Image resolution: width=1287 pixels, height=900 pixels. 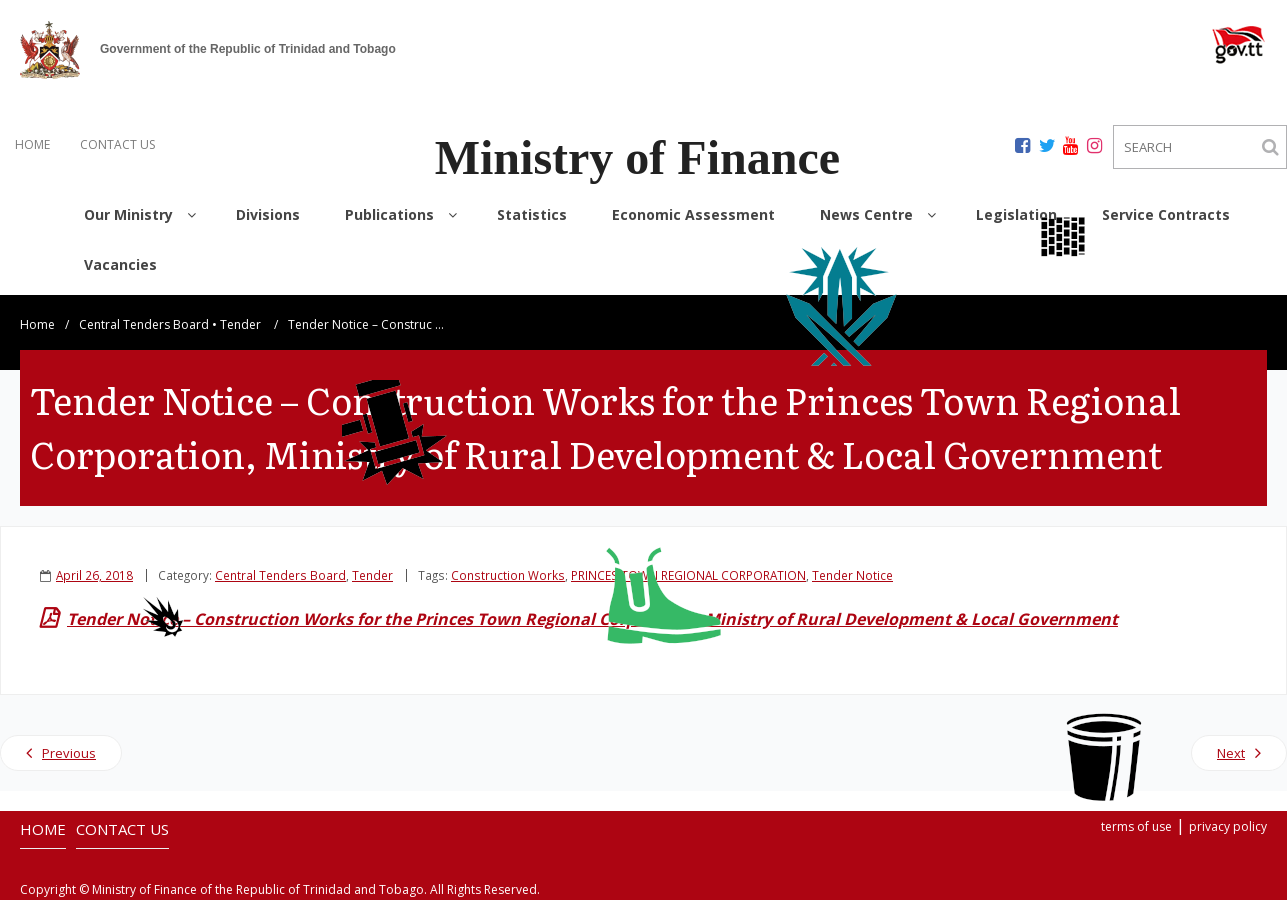 What do you see at coordinates (394, 432) in the screenshot?
I see `indicates a legal or court-related feature` at bounding box center [394, 432].